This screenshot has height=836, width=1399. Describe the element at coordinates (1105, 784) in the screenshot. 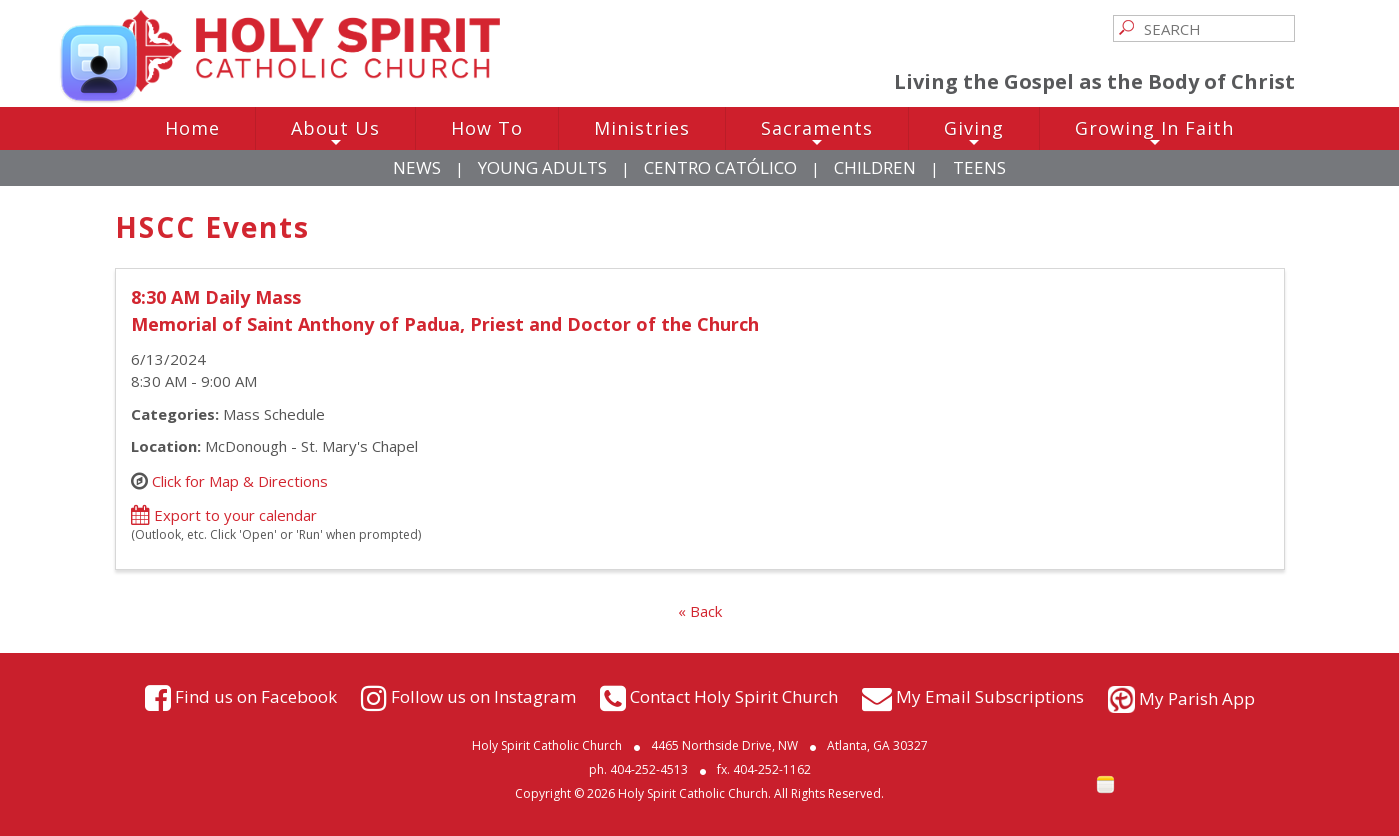

I see `open the Notes app` at that location.